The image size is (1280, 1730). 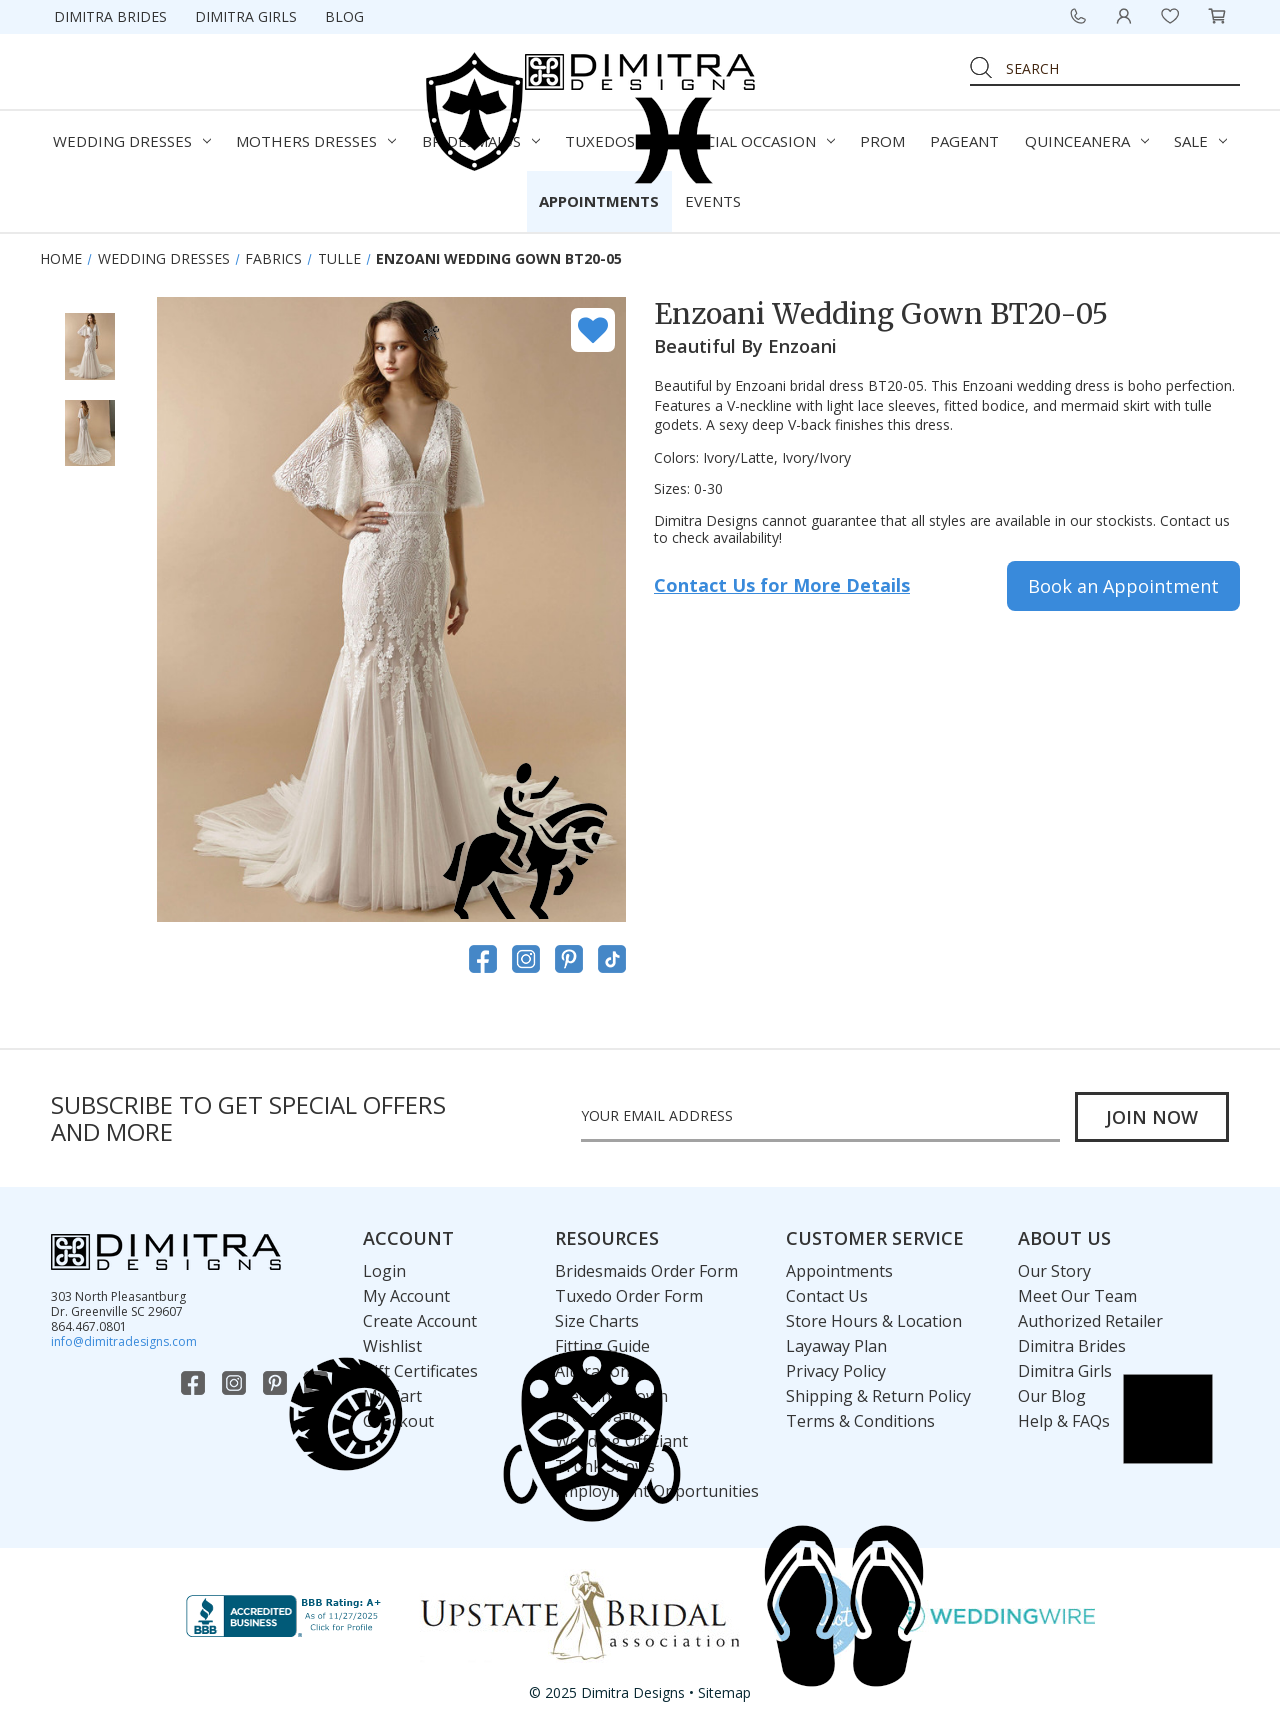 What do you see at coordinates (844, 1606) in the screenshot?
I see `browse beach or summer-related content` at bounding box center [844, 1606].